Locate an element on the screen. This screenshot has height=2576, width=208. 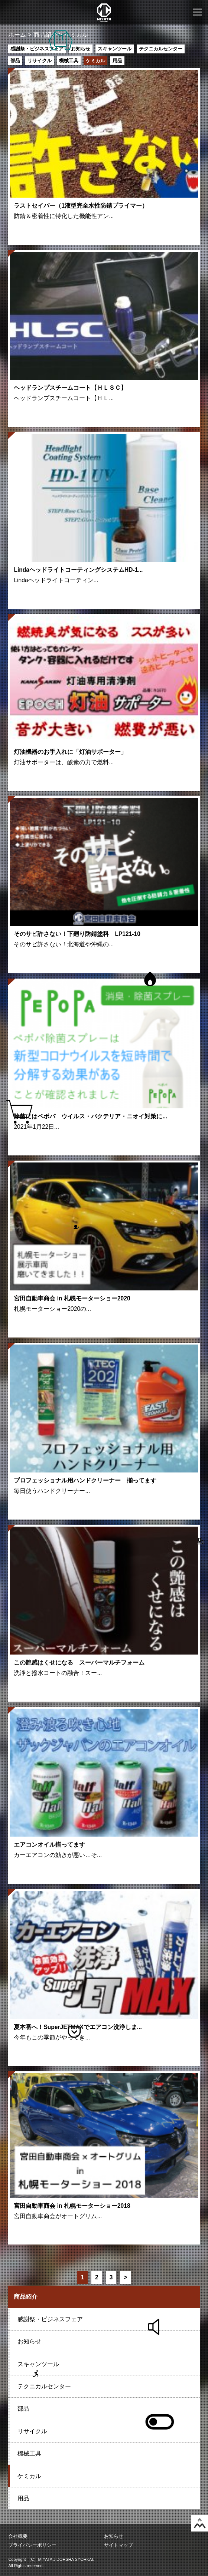
speaker with no volume or audio output is located at coordinates (157, 2327).